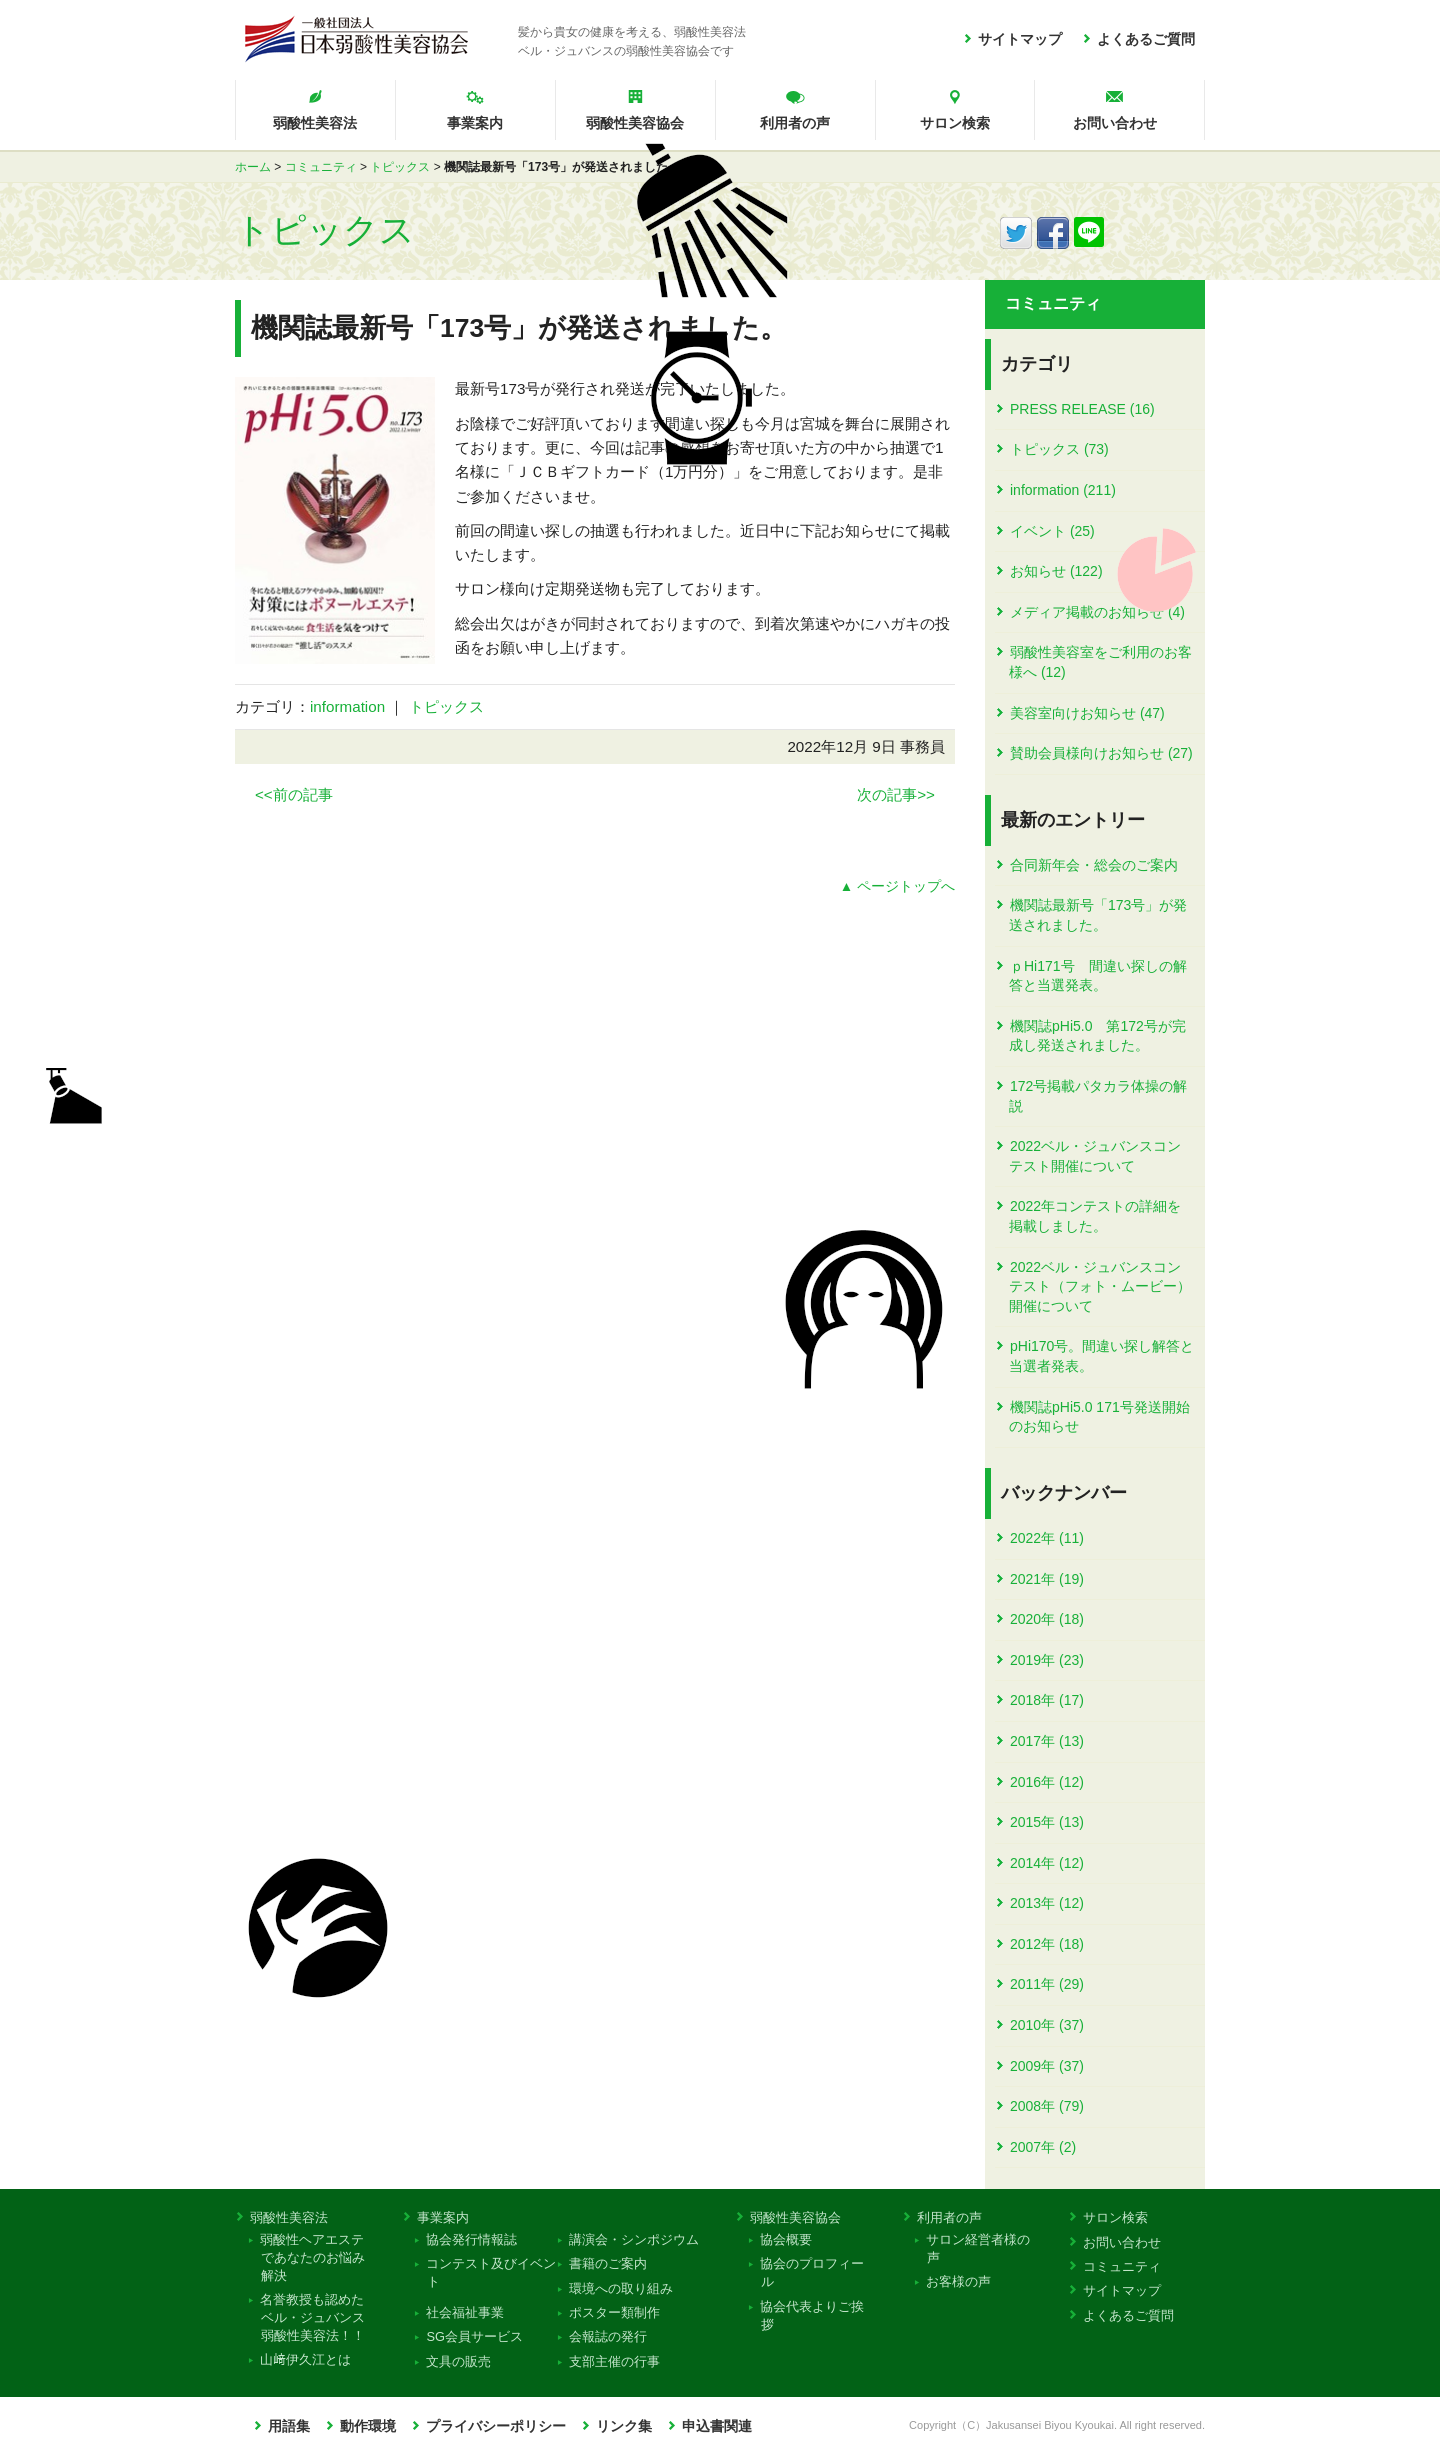 The image size is (1440, 2455). I want to click on indicates bathroom or shower facilities available, so click(710, 220).